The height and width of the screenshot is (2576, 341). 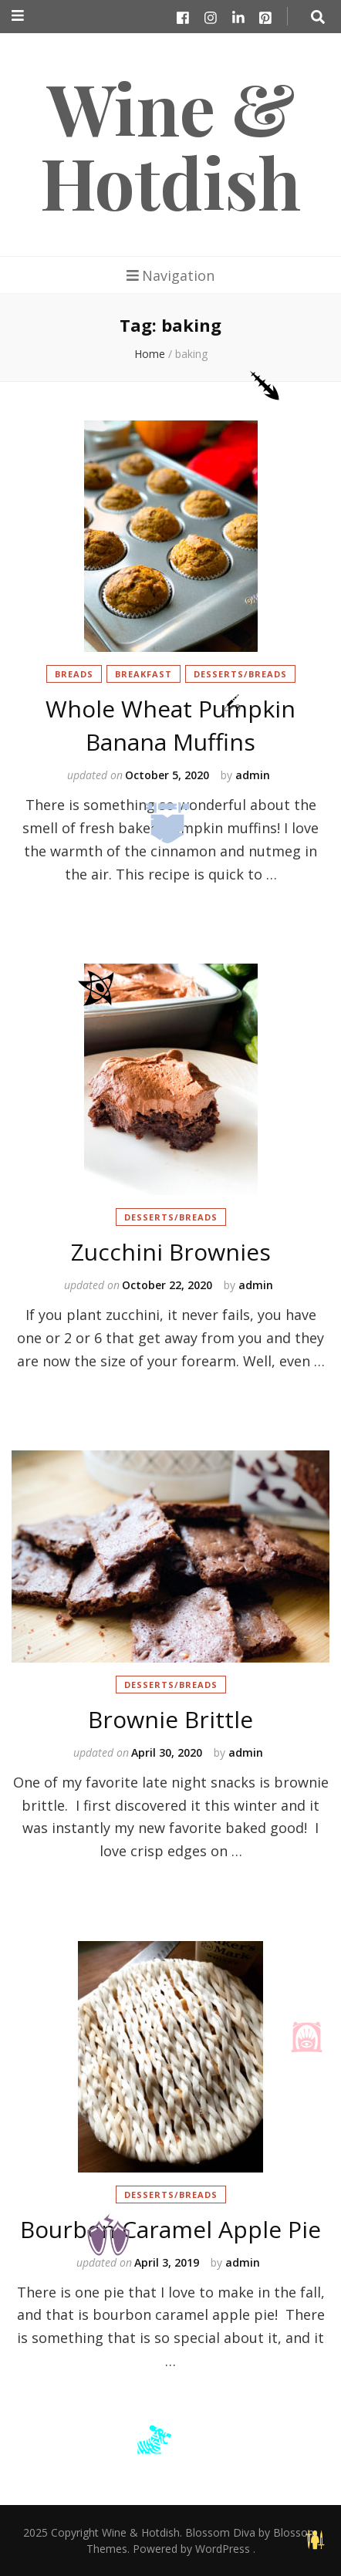 What do you see at coordinates (154, 2437) in the screenshot?
I see `represents a wildlife or animal-related feature` at bounding box center [154, 2437].